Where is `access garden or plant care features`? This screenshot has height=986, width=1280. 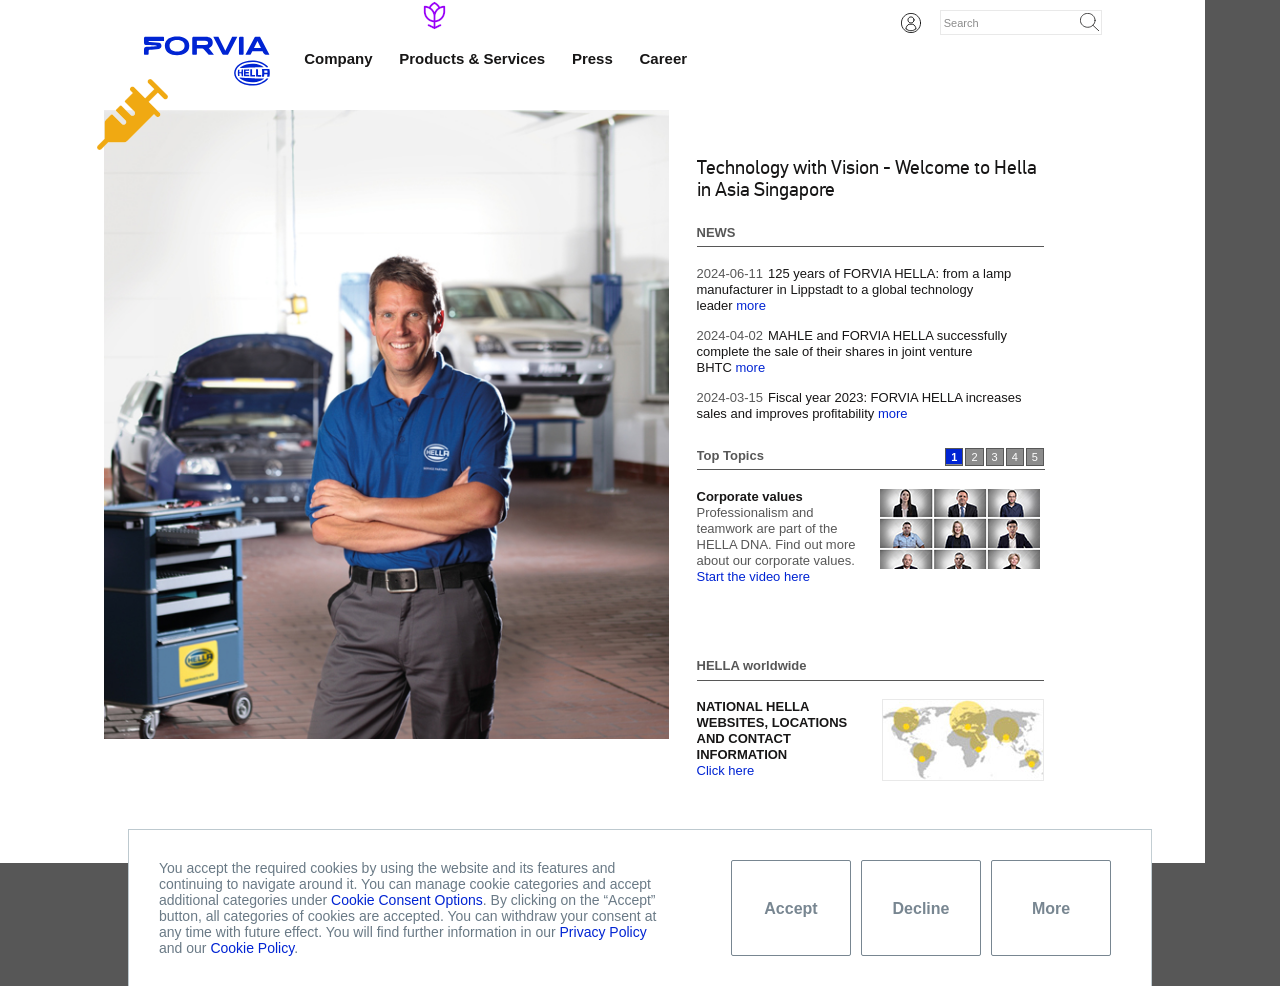 access garden or plant care features is located at coordinates (434, 15).